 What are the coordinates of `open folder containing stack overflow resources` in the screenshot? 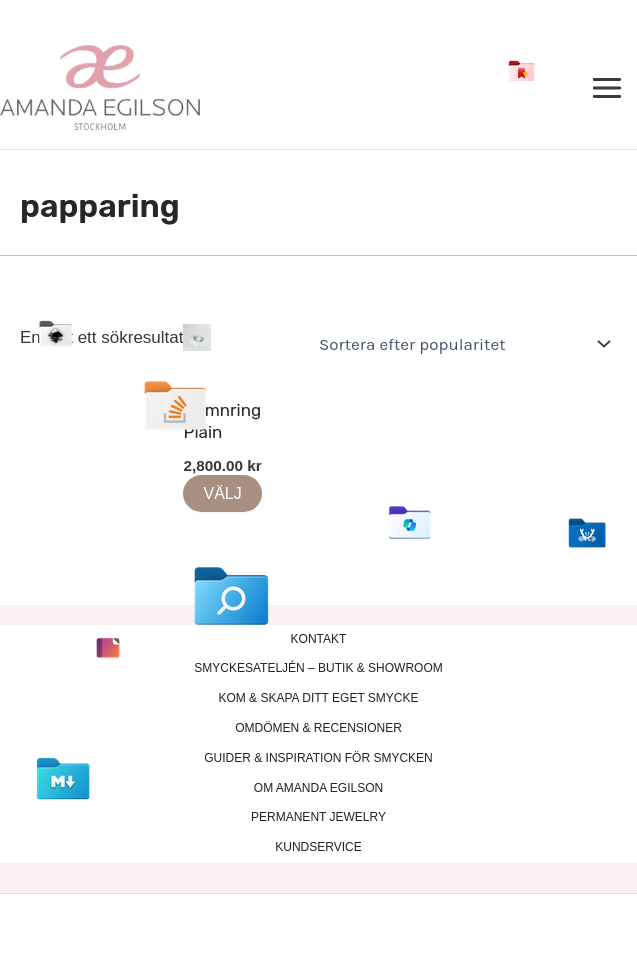 It's located at (175, 407).